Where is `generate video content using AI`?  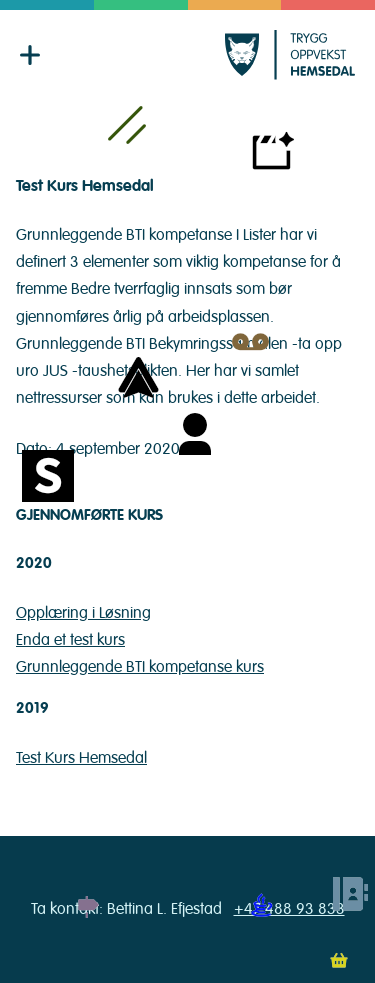 generate video content using AI is located at coordinates (271, 152).